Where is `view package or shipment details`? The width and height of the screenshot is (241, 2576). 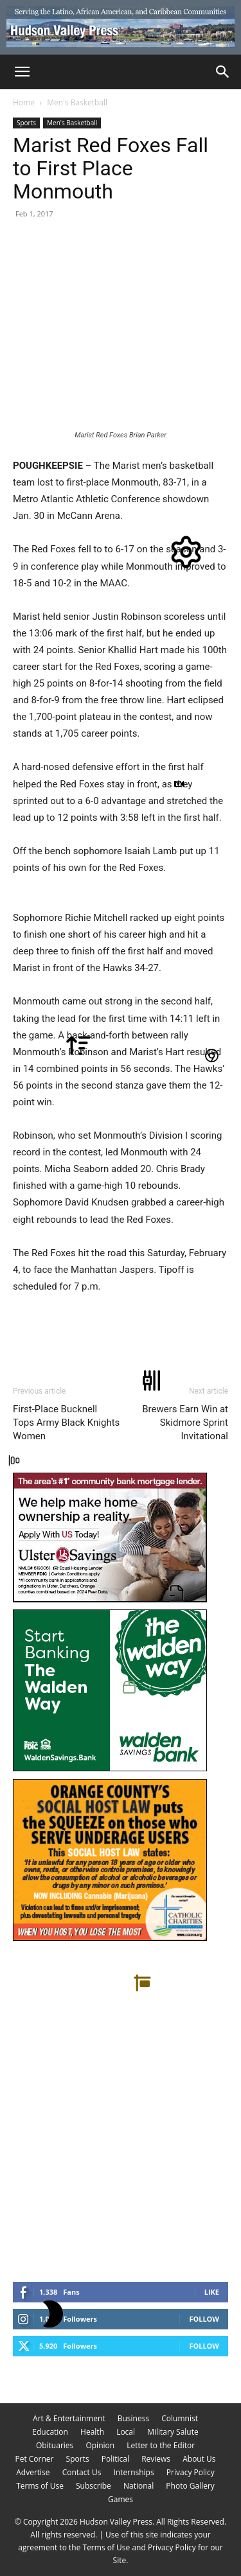
view package or shipment details is located at coordinates (129, 1687).